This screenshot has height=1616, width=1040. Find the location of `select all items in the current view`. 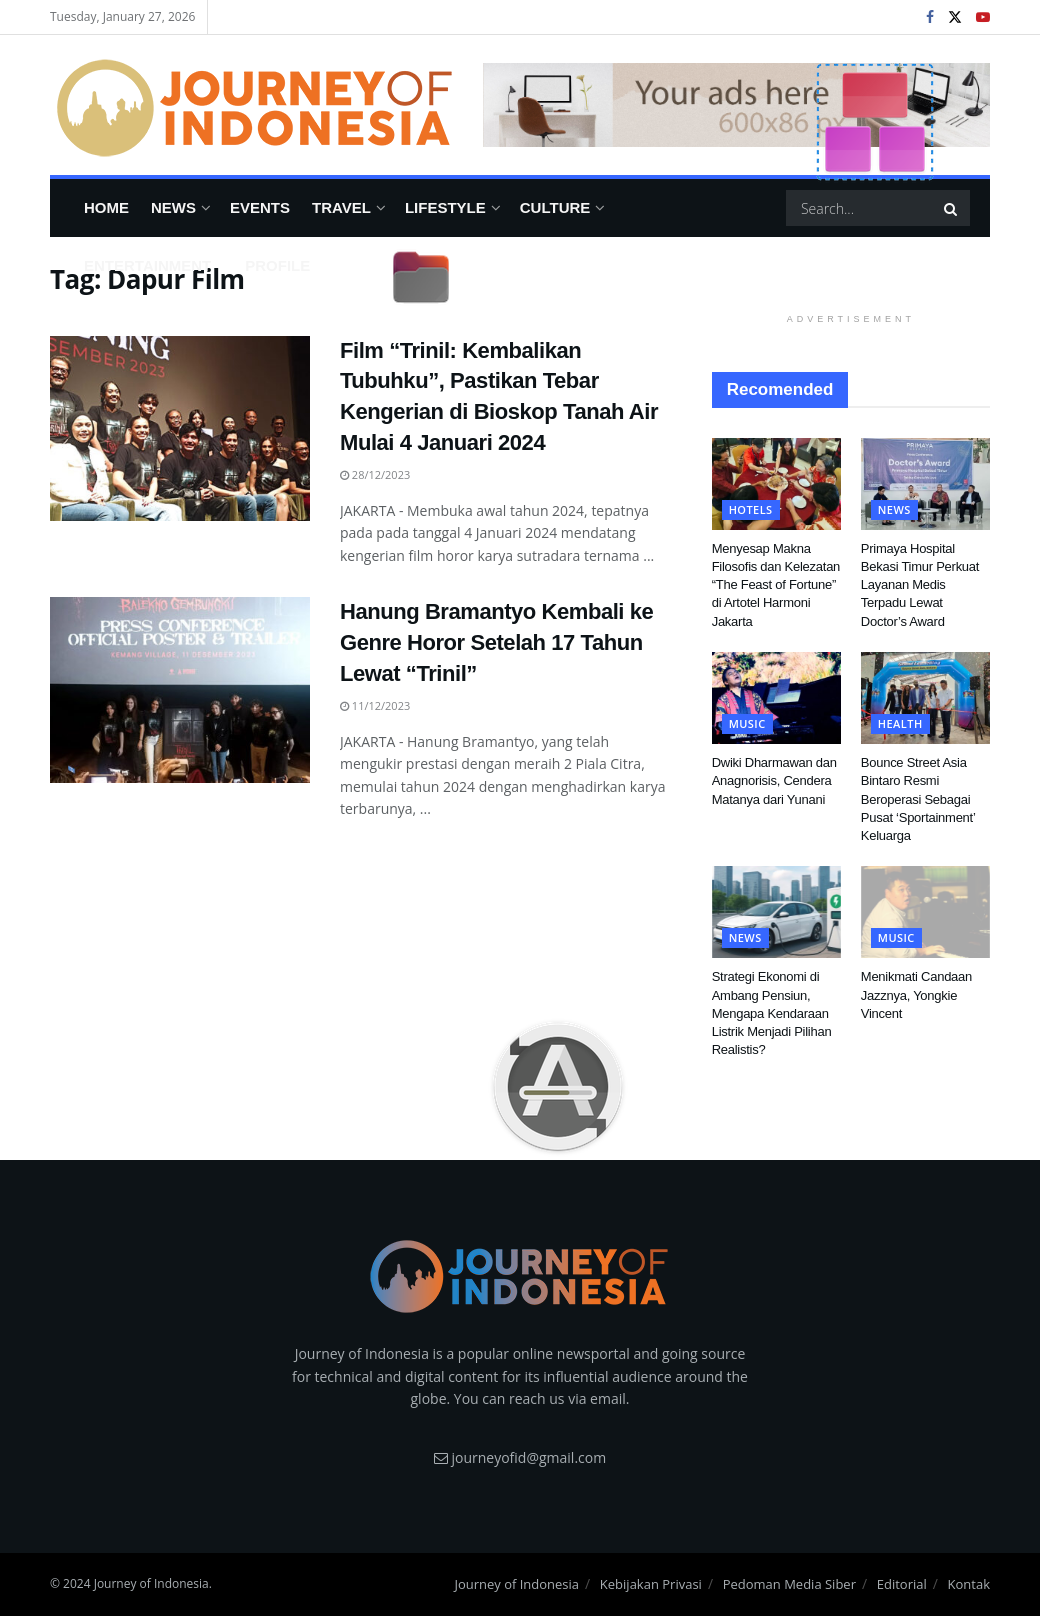

select all items in the current view is located at coordinates (875, 122).